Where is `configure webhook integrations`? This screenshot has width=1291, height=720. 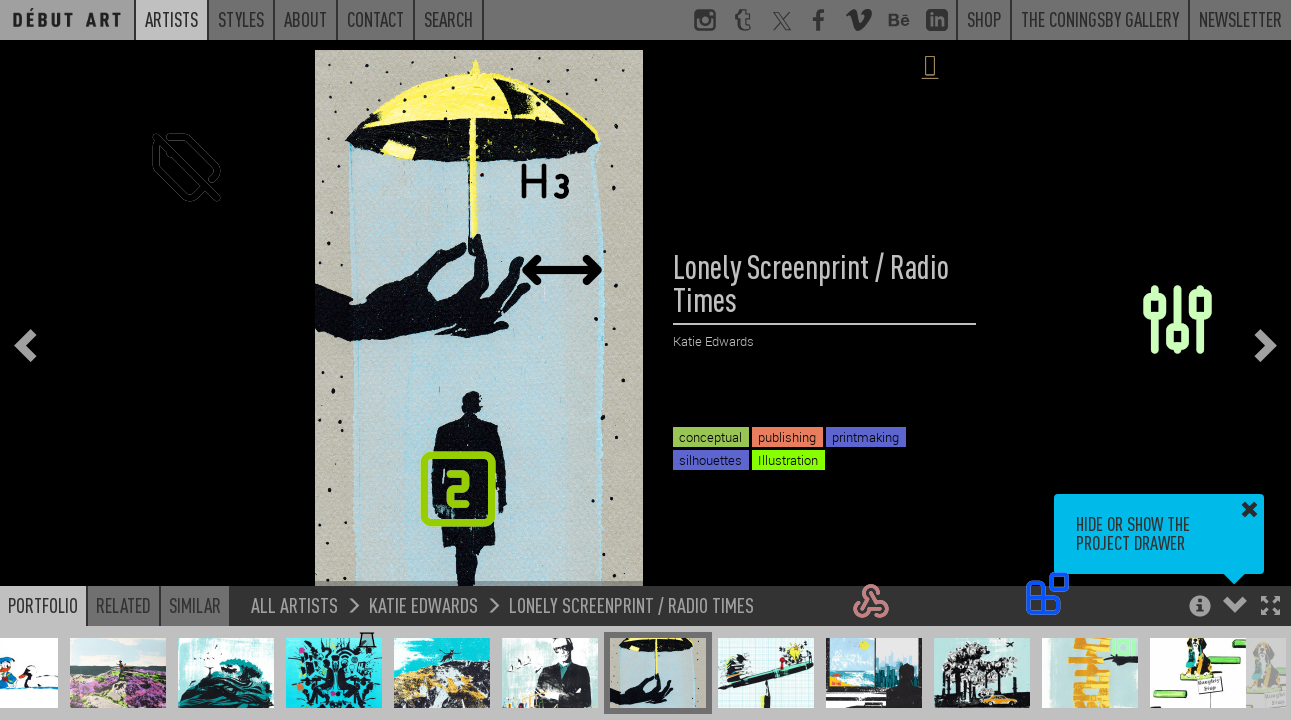
configure webhook integrations is located at coordinates (871, 600).